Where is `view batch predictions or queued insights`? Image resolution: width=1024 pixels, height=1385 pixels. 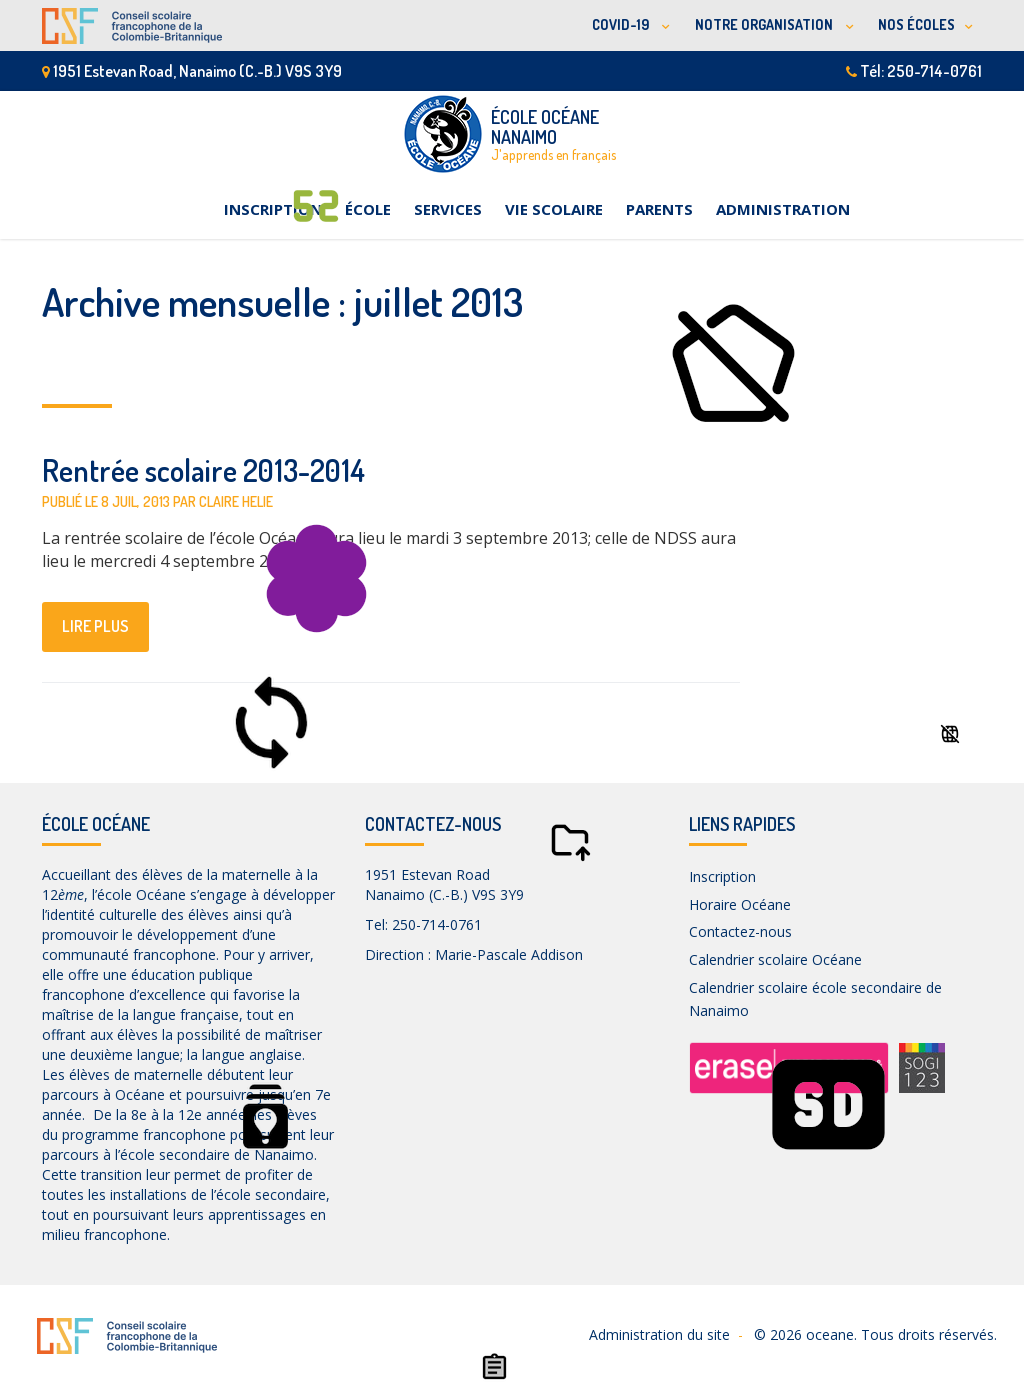 view batch predictions or queued insights is located at coordinates (265, 1116).